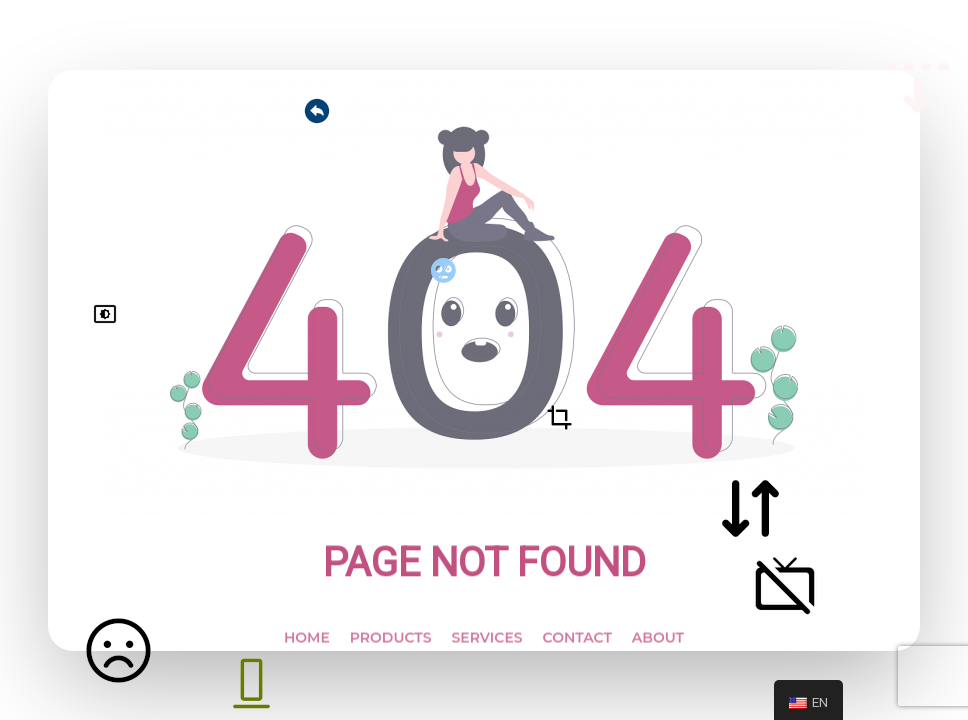  What do you see at coordinates (317, 111) in the screenshot?
I see `undo the last action` at bounding box center [317, 111].